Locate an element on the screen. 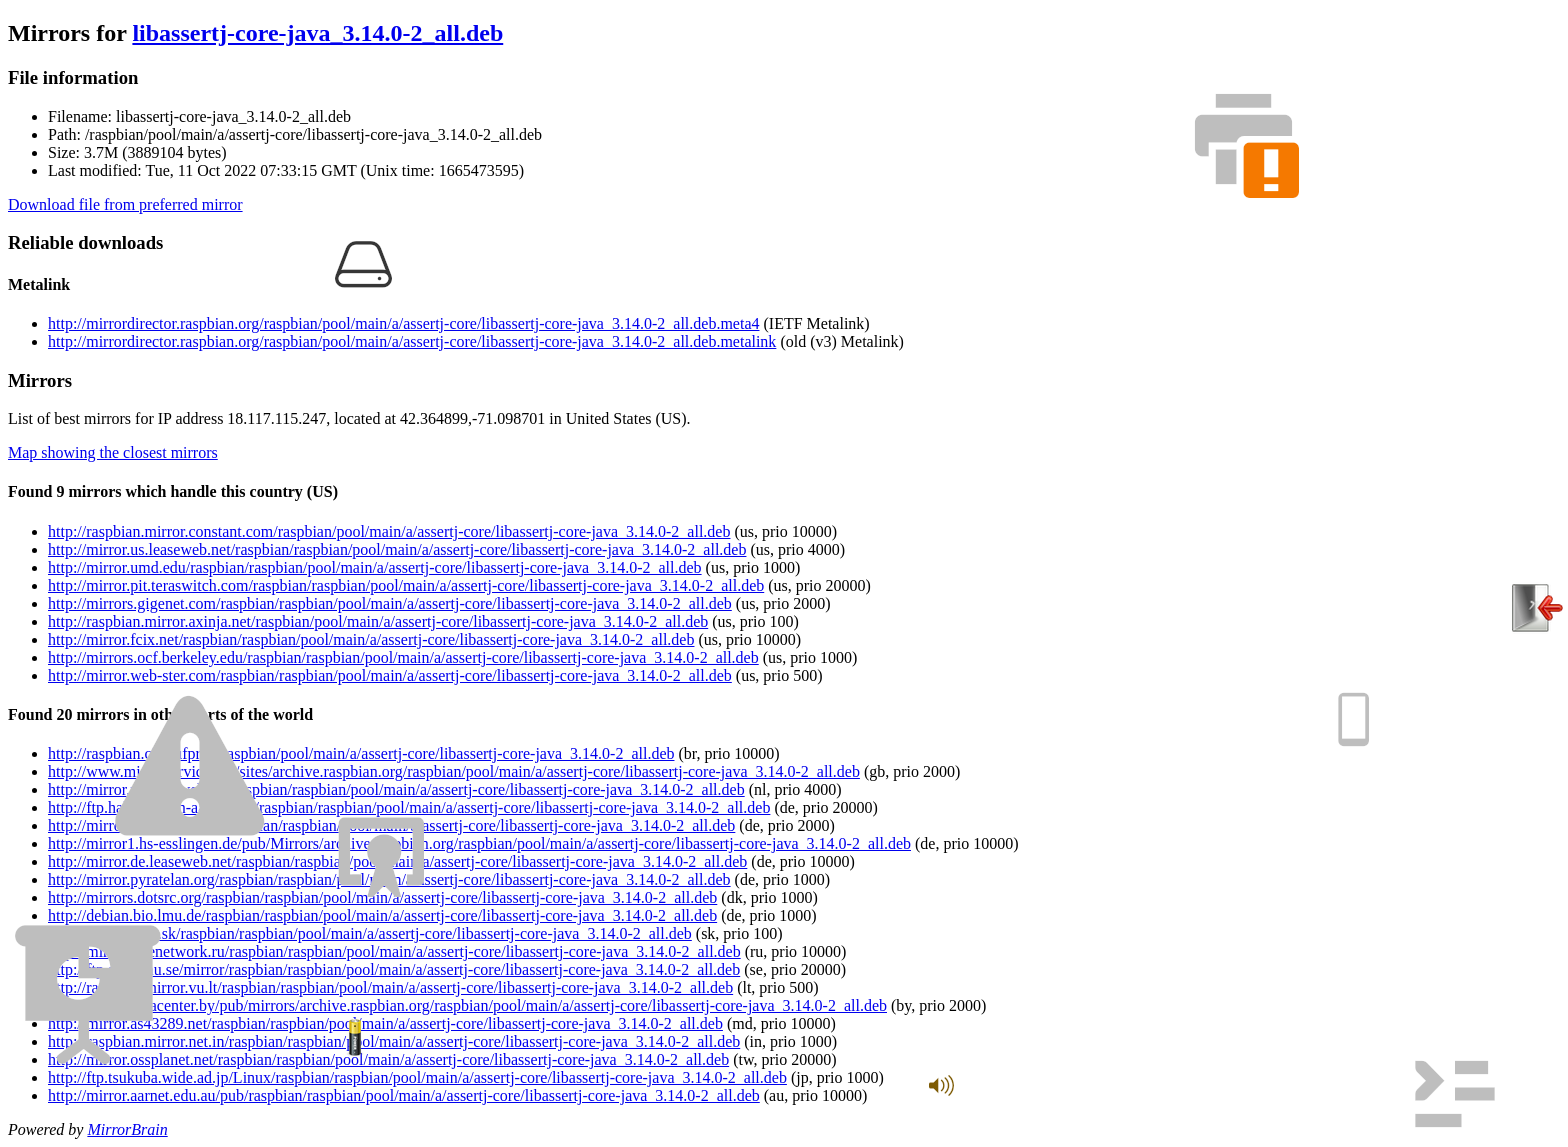 Image resolution: width=1568 pixels, height=1147 pixels. indicates a warning or caution in a dialog is located at coordinates (190, 770).